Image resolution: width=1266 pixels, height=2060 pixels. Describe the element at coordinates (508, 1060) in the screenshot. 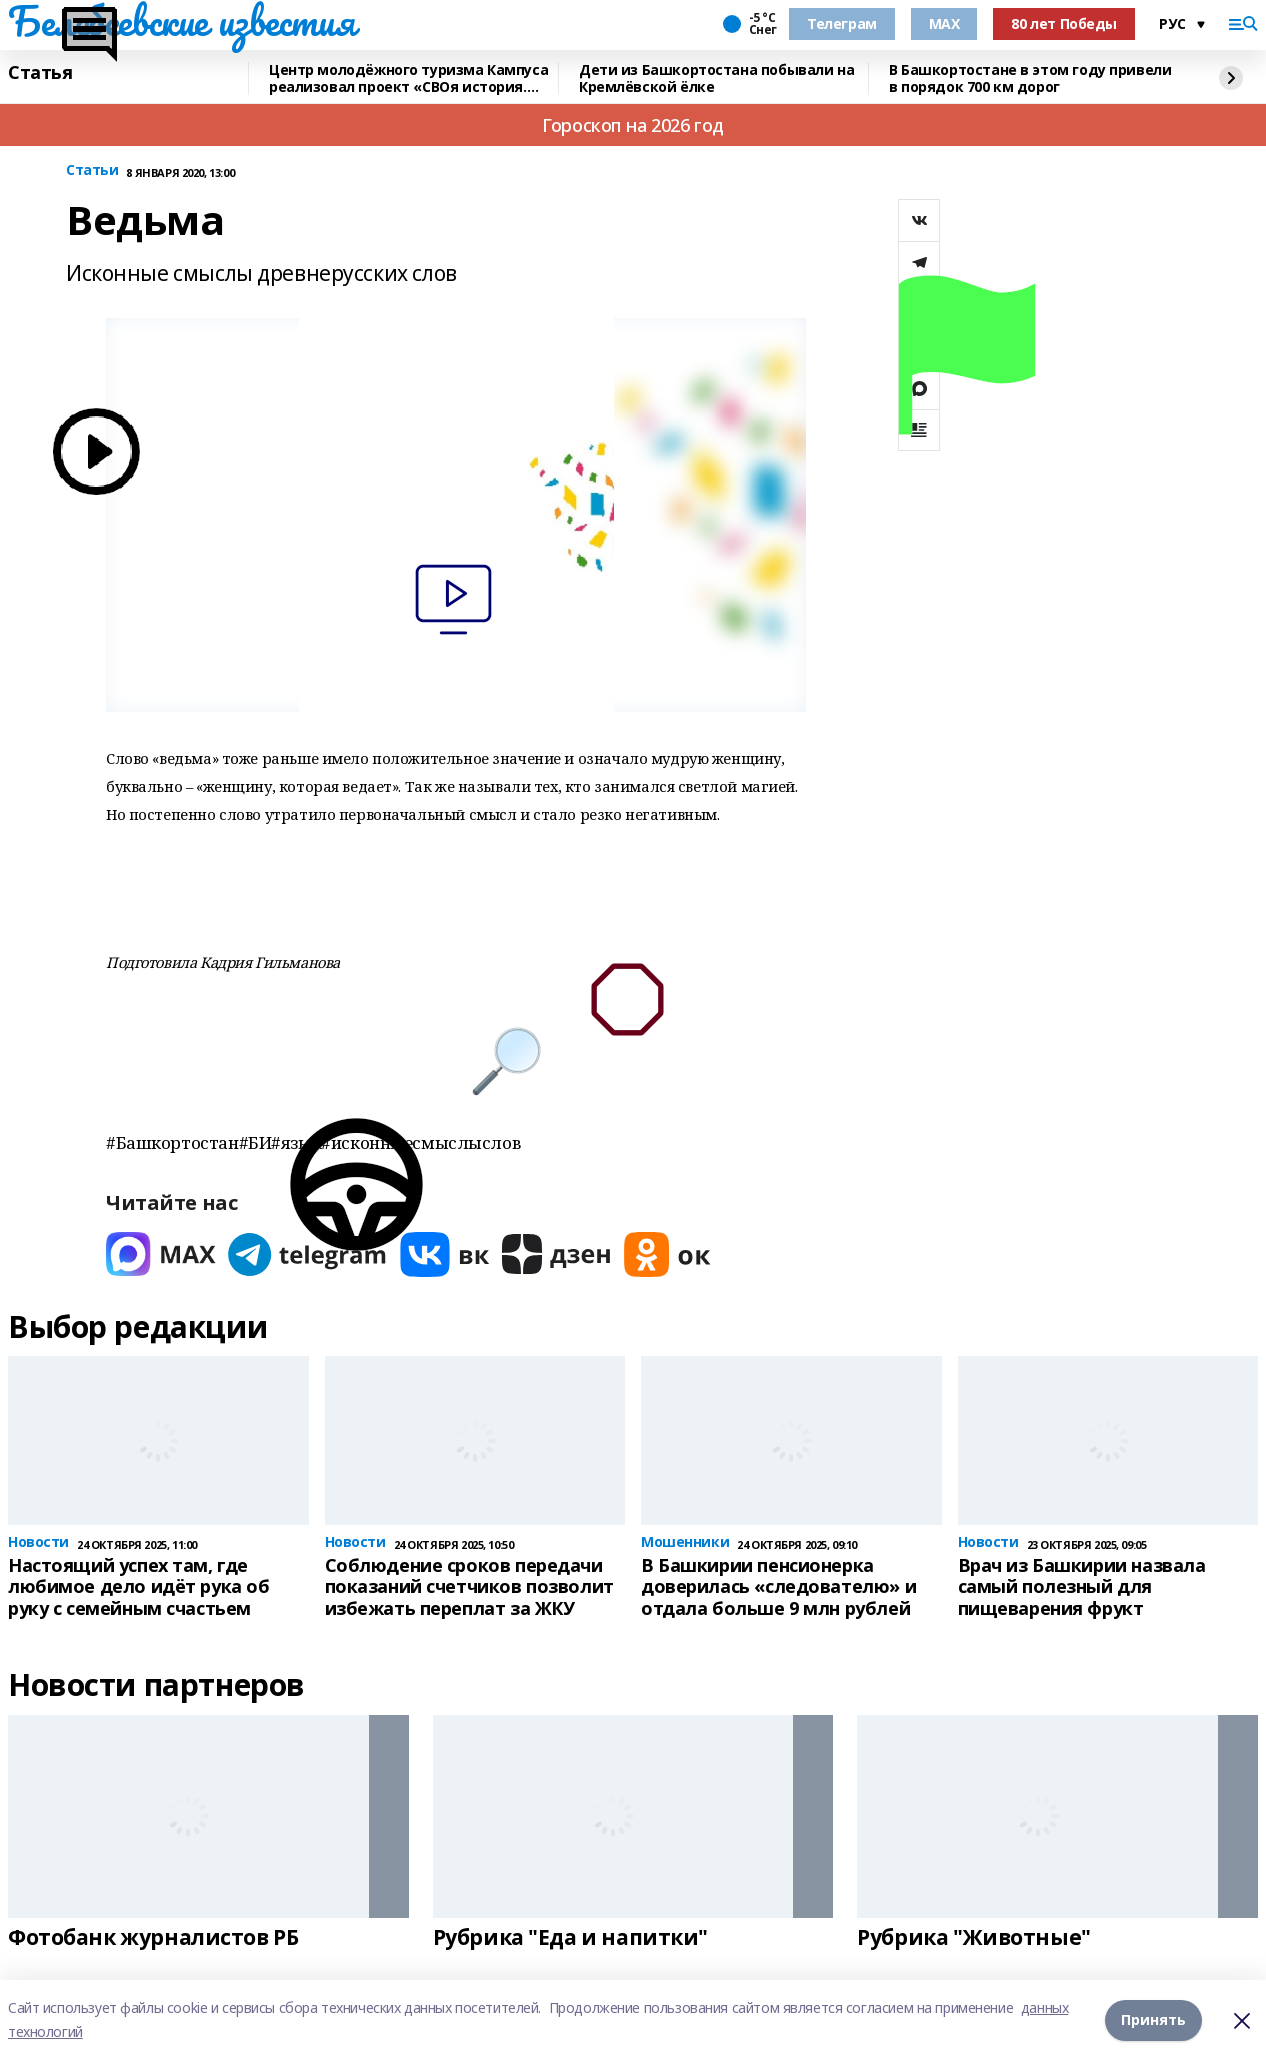

I see `search for content or files` at that location.